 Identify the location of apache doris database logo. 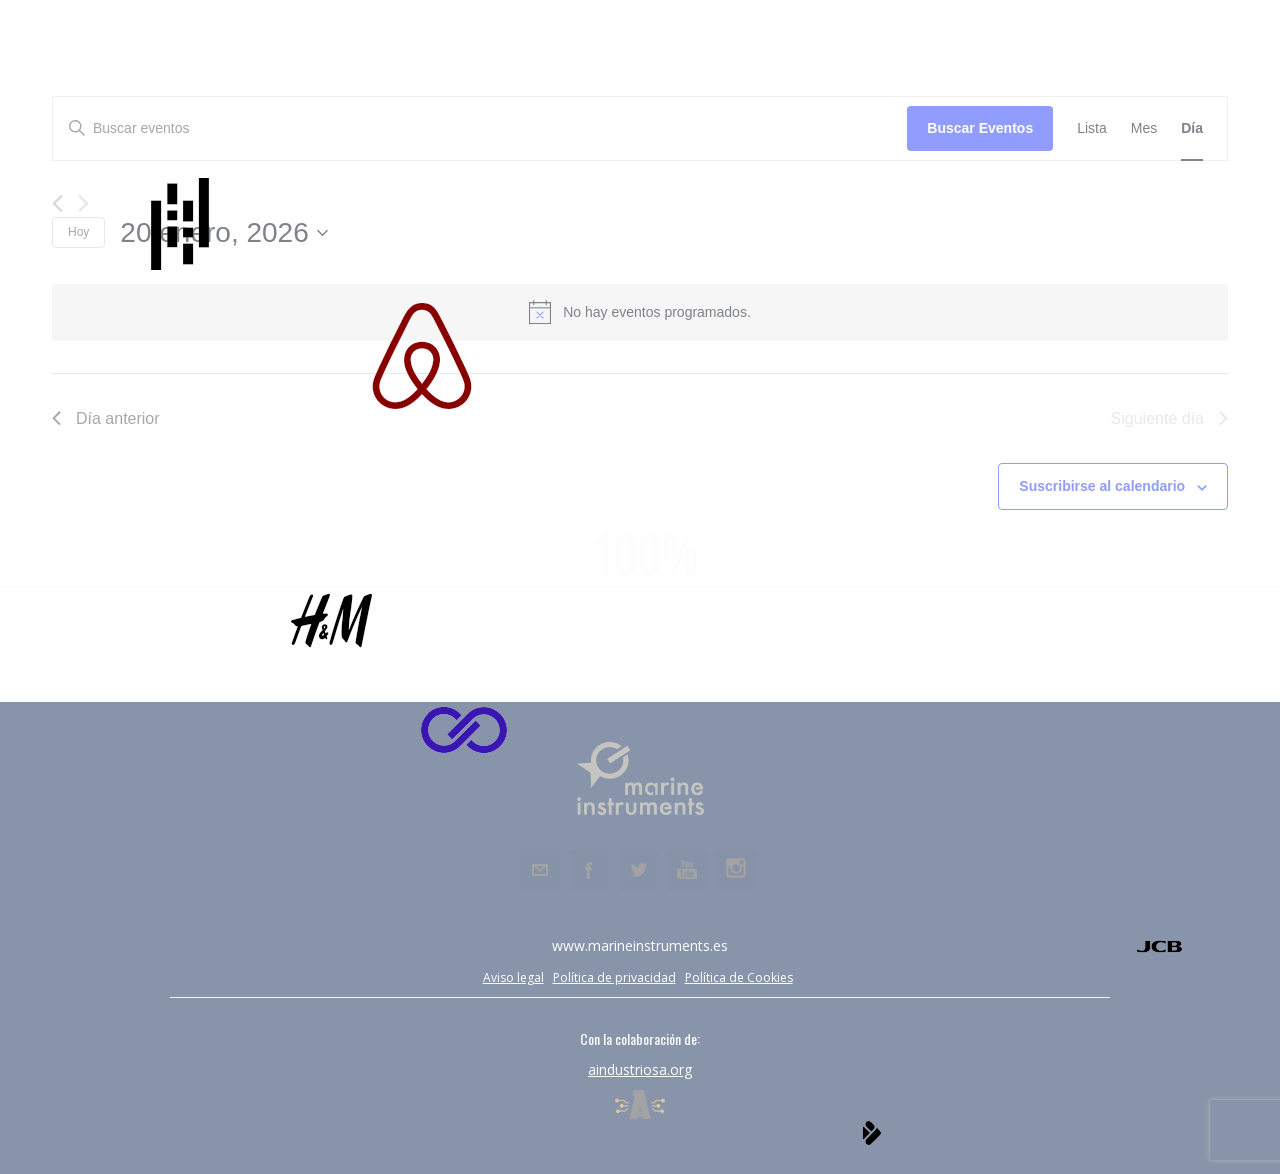
(872, 1133).